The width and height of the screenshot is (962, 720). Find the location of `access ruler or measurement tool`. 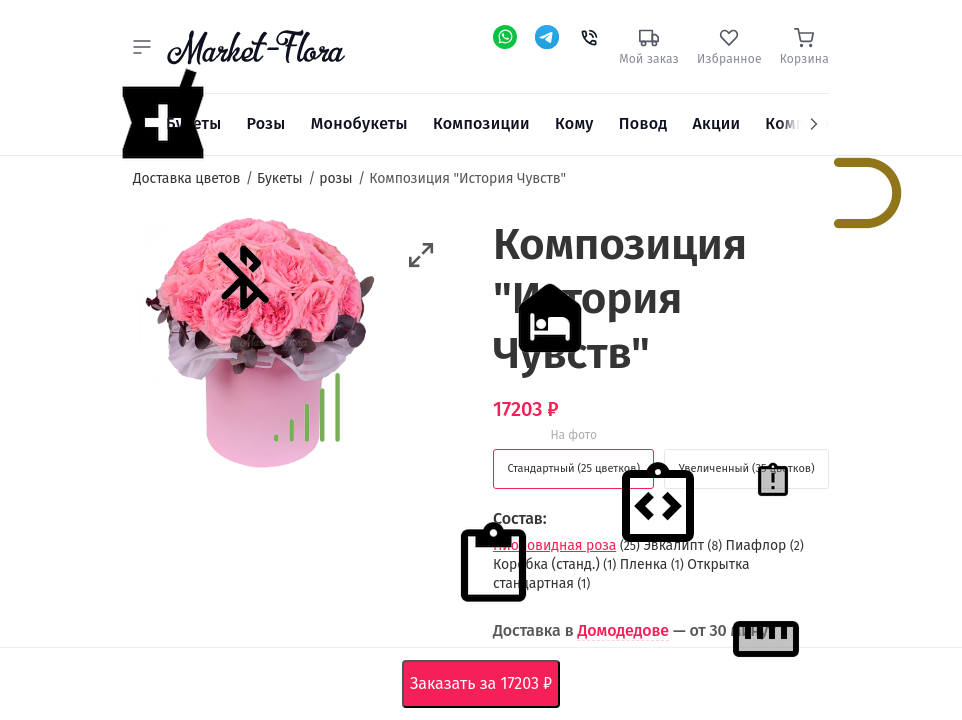

access ruler or measurement tool is located at coordinates (766, 639).